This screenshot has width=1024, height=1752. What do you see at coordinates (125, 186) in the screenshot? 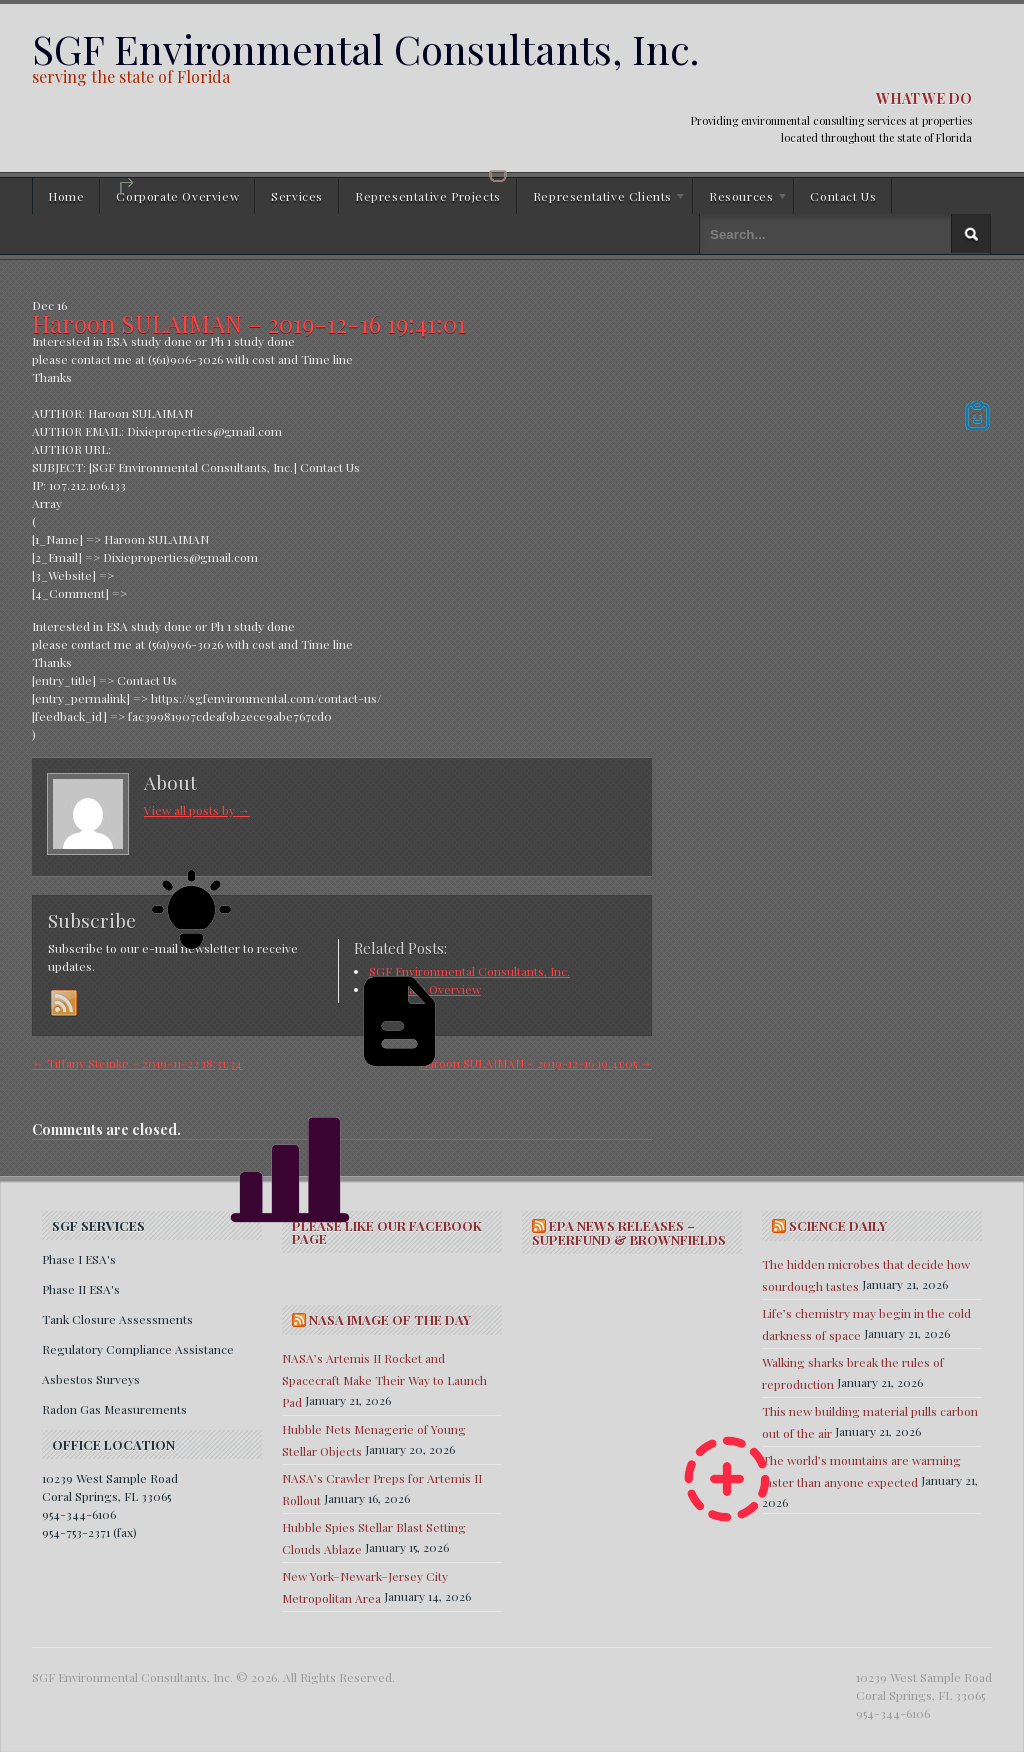
I see `redirect or forward content` at bounding box center [125, 186].